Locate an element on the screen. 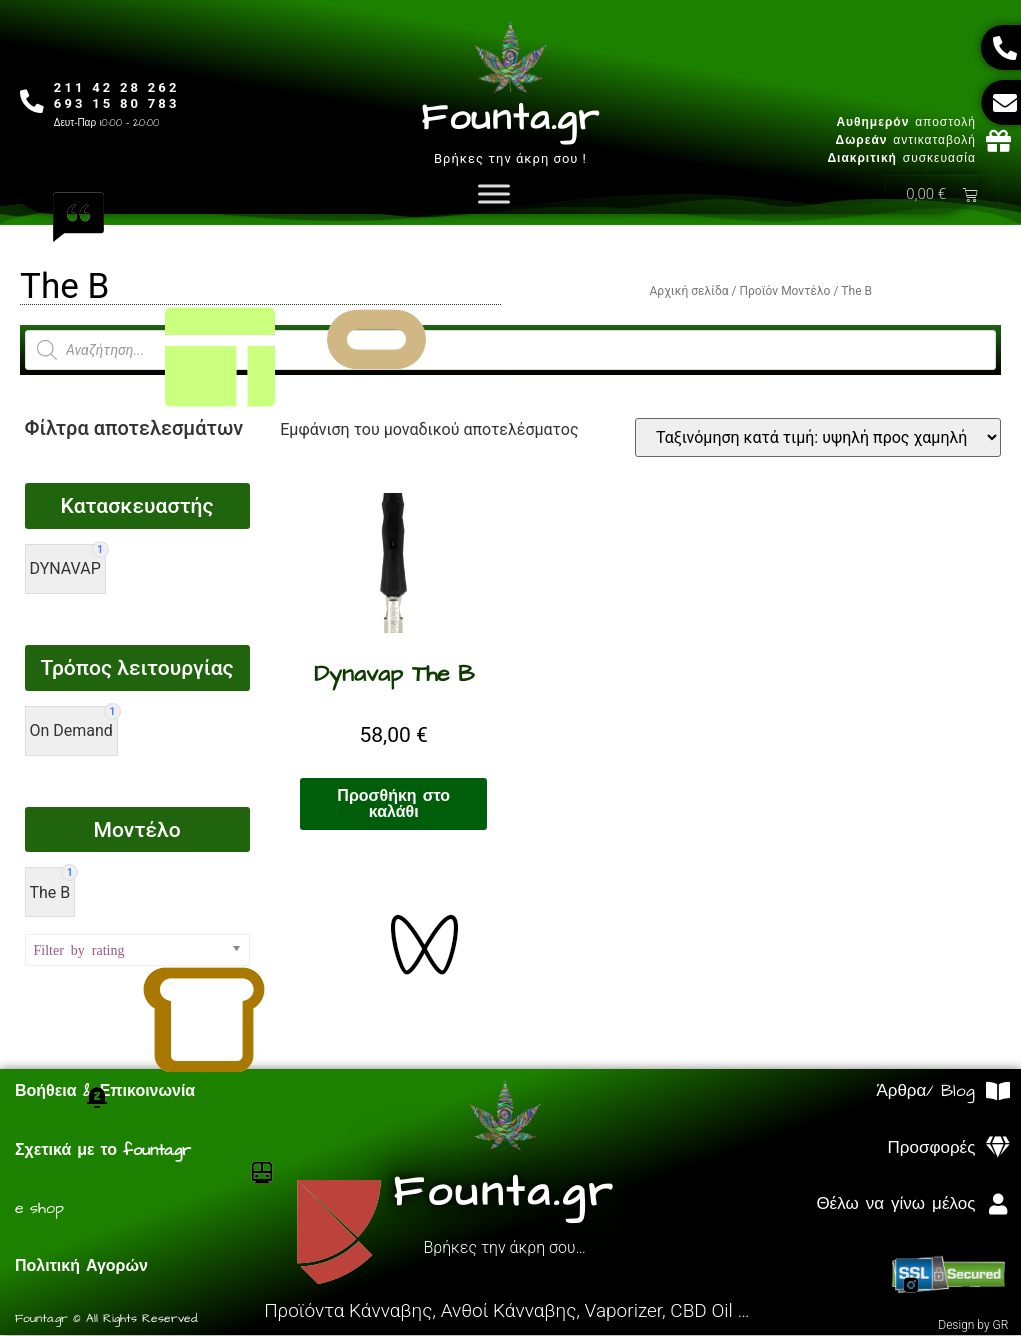 The image size is (1021, 1336). view subway or metro transit options is located at coordinates (262, 1172).